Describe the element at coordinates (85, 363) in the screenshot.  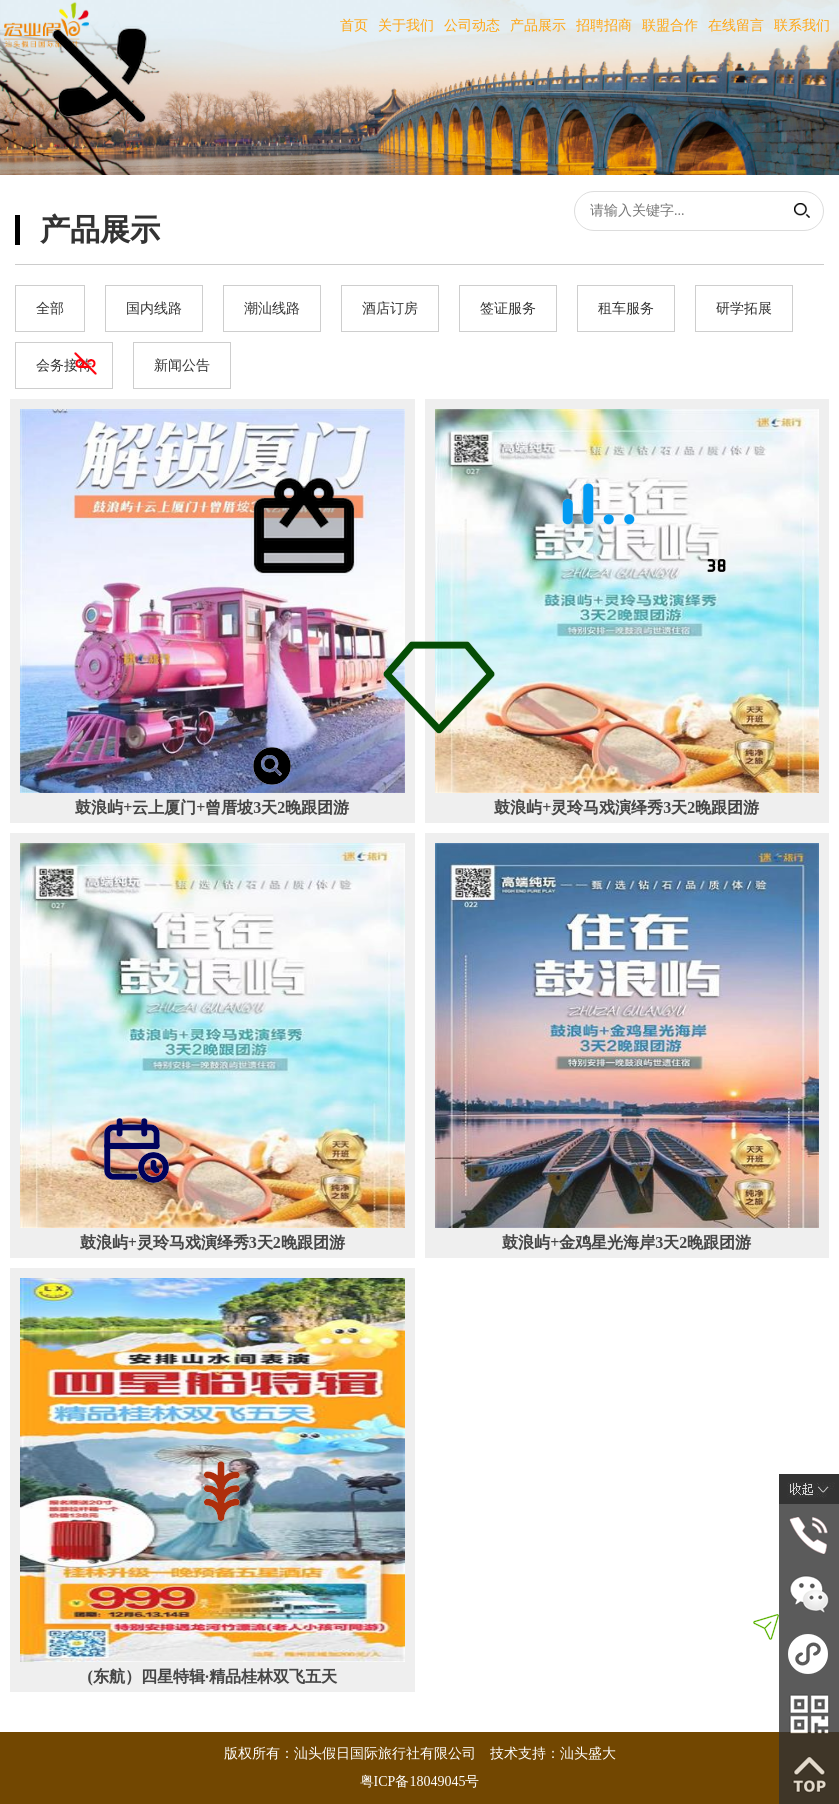
I see `voicemail disabled or unavailable` at that location.